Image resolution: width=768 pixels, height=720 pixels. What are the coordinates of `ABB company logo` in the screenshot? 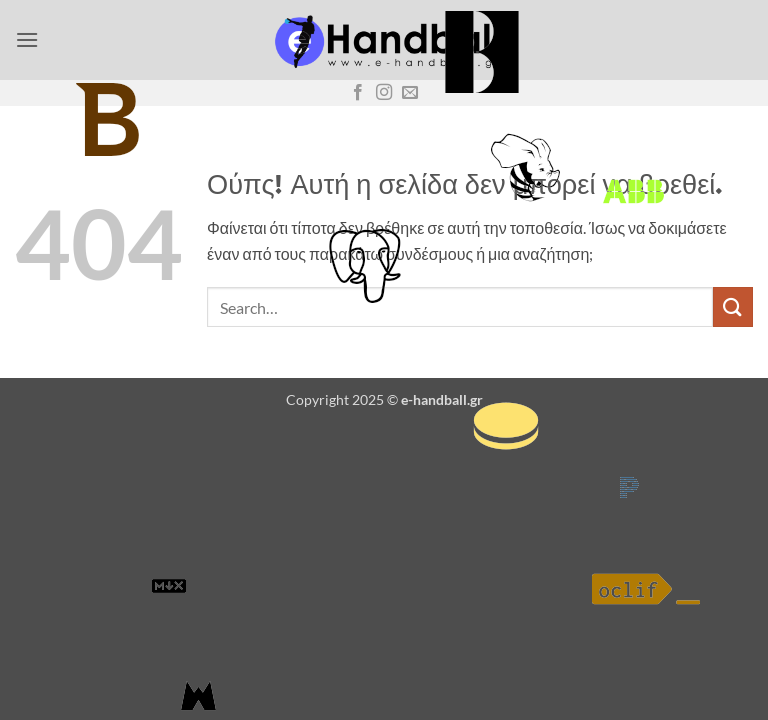 It's located at (633, 191).